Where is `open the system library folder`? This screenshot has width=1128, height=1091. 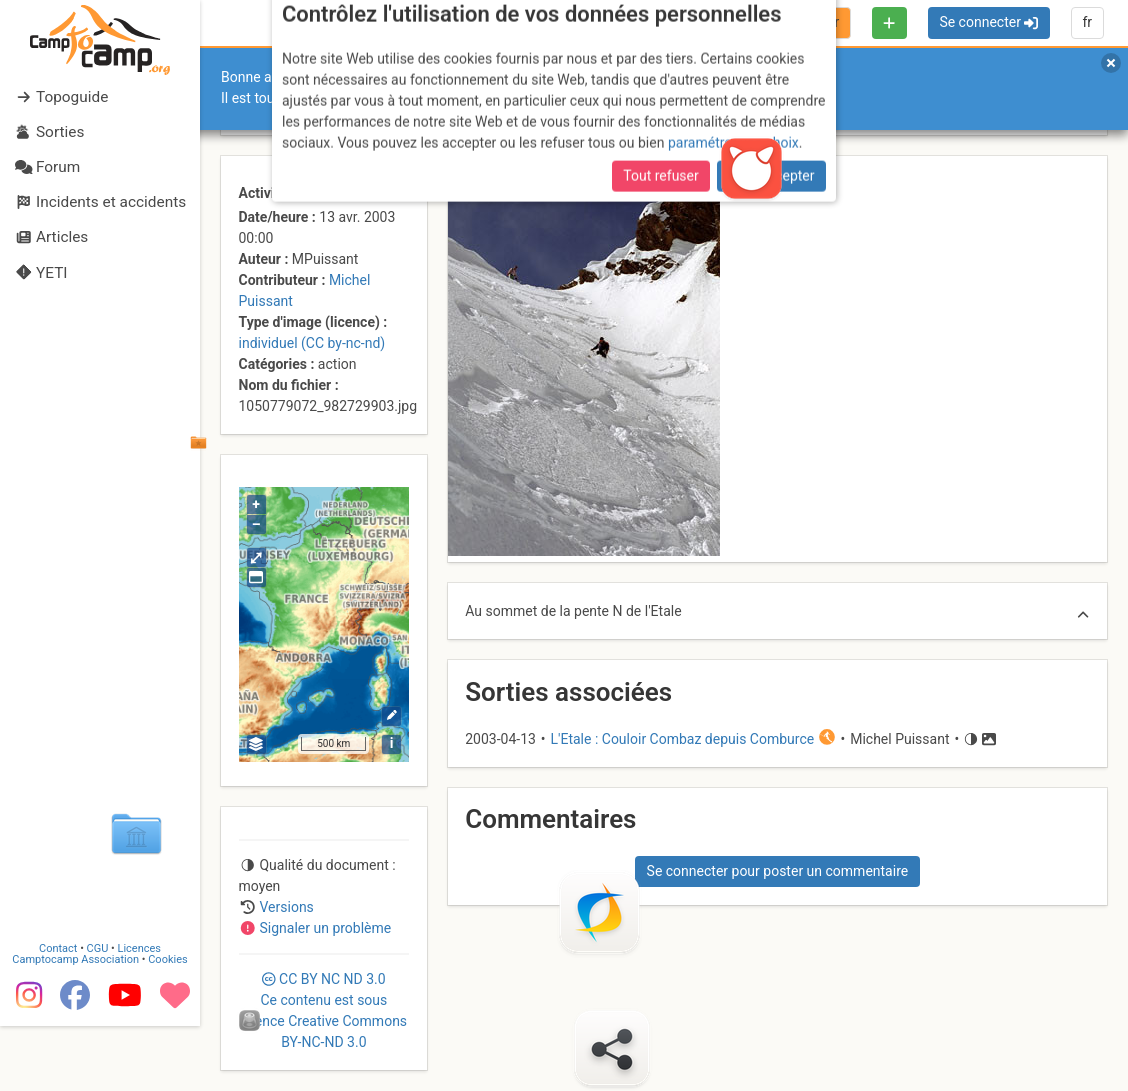 open the system library folder is located at coordinates (136, 833).